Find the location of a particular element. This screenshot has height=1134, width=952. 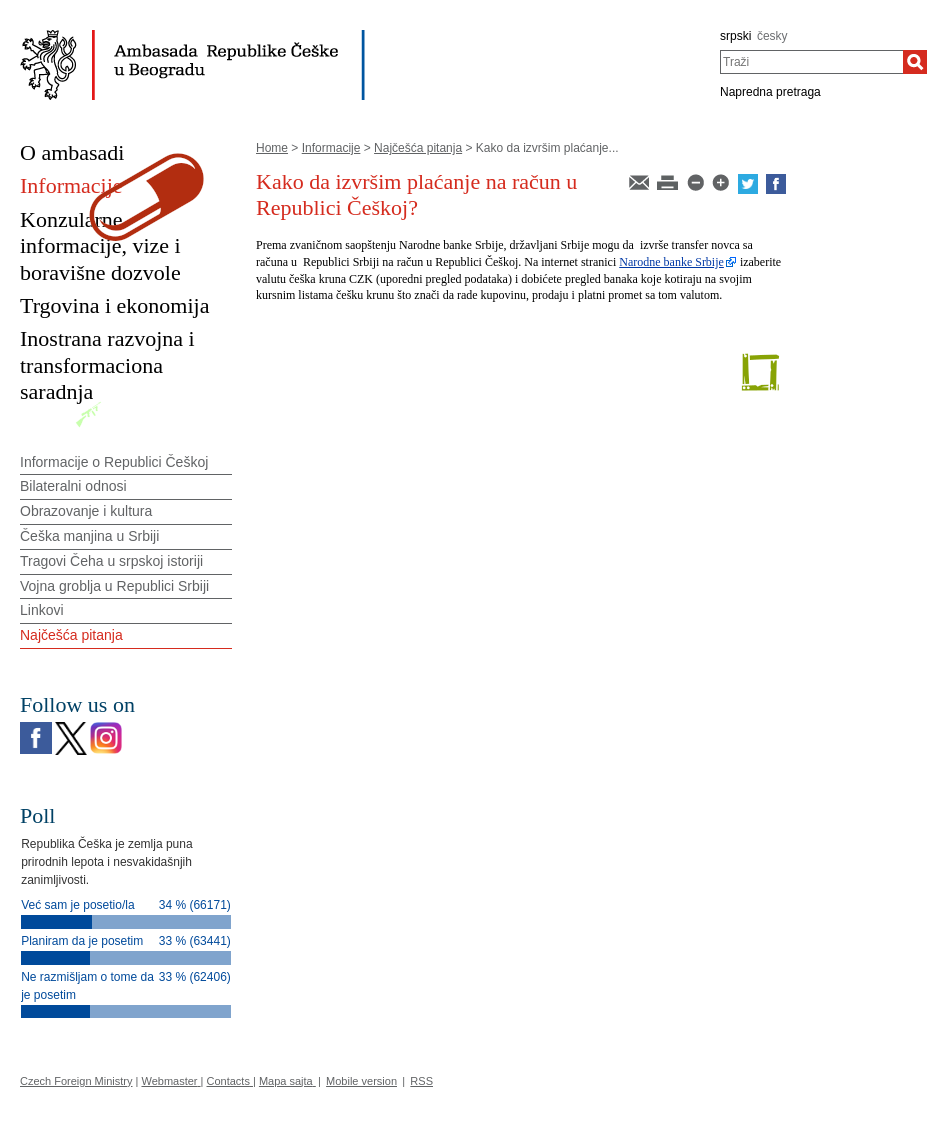

access medication reminders or health tracking is located at coordinates (146, 199).